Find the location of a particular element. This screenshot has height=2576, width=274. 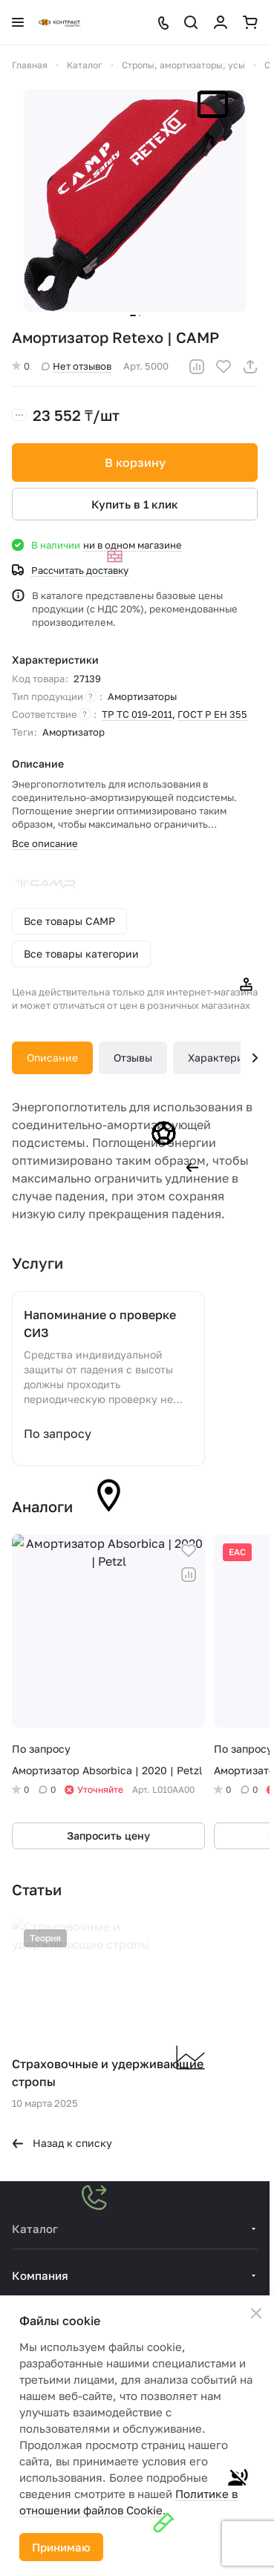

crop image to 3:2 aspect ratio is located at coordinates (212, 104).